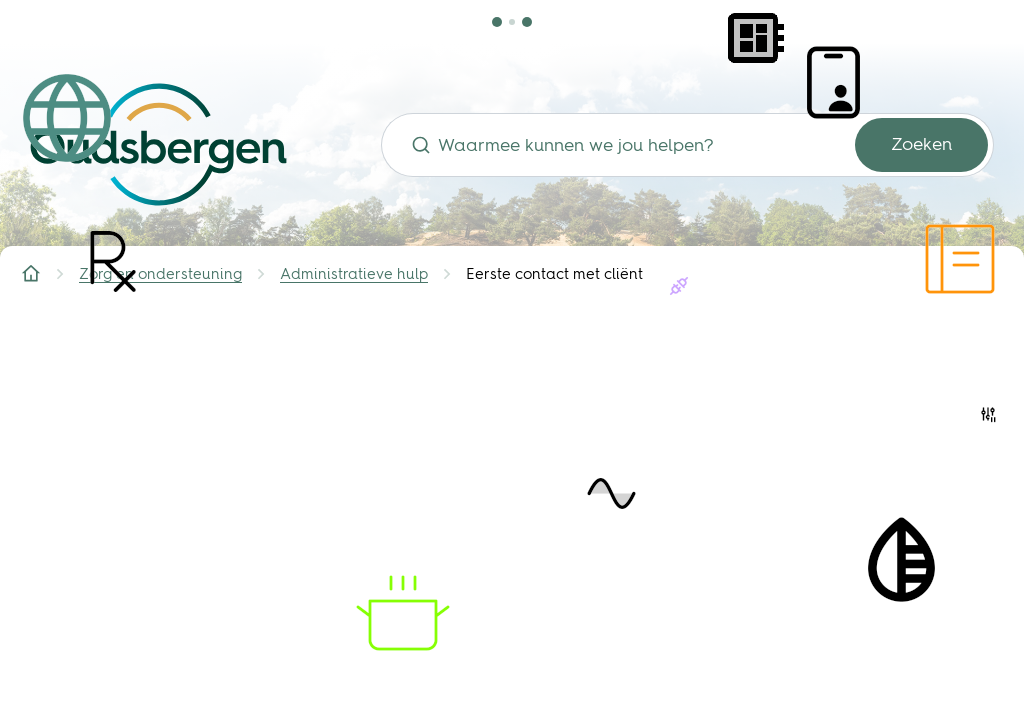 The height and width of the screenshot is (720, 1024). I want to click on view prescription details, so click(110, 261).